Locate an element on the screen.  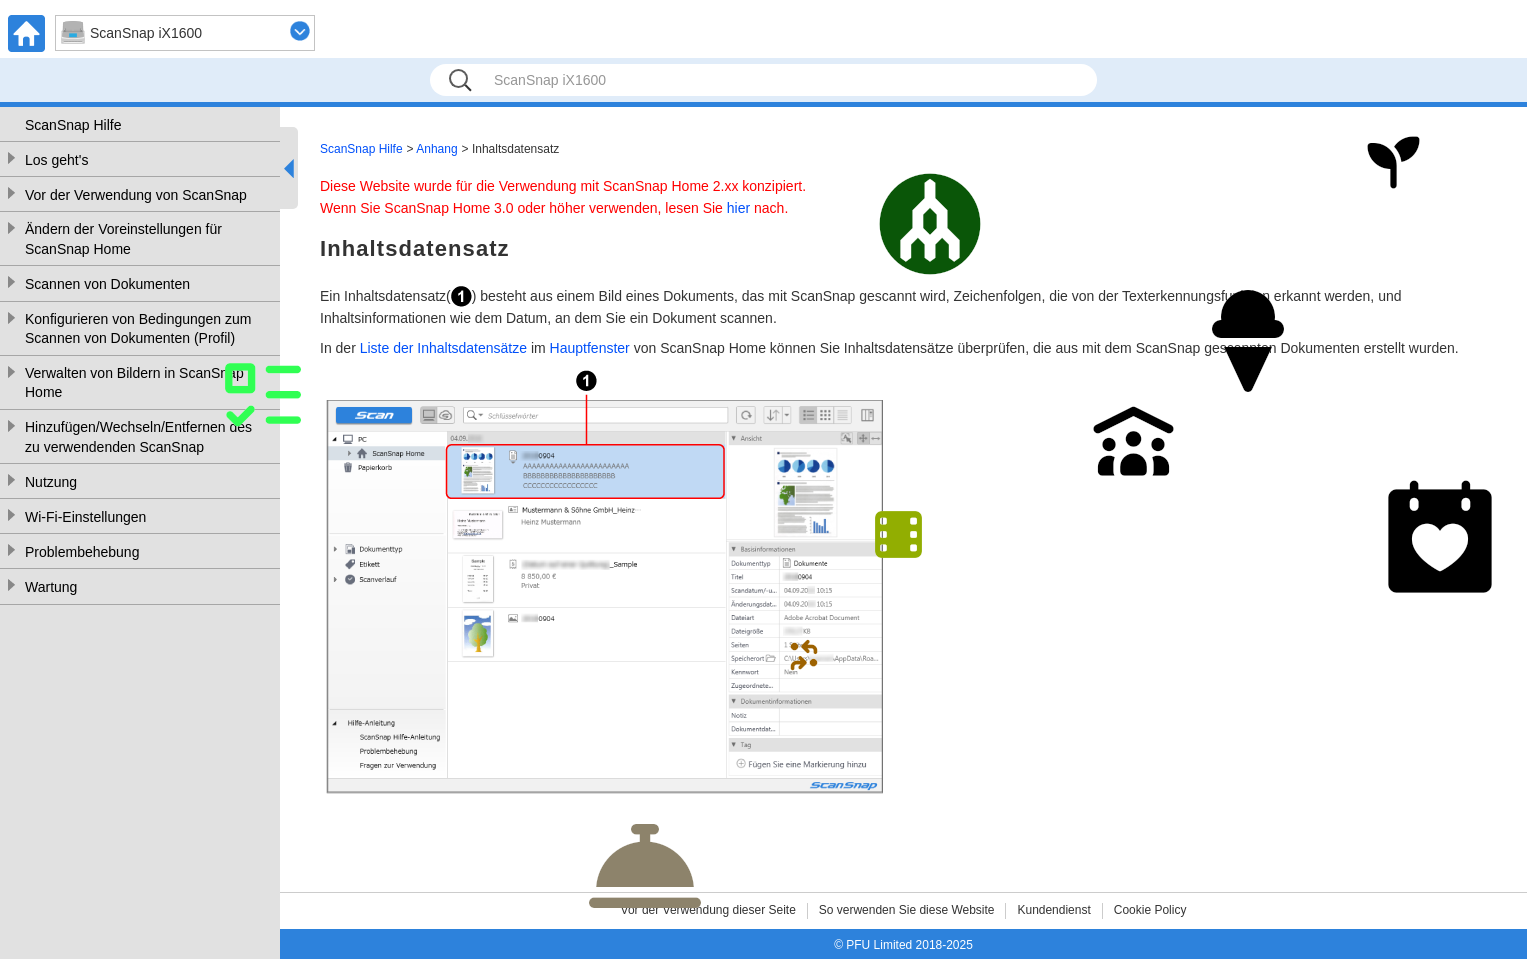
view household or family members is located at coordinates (1133, 444).